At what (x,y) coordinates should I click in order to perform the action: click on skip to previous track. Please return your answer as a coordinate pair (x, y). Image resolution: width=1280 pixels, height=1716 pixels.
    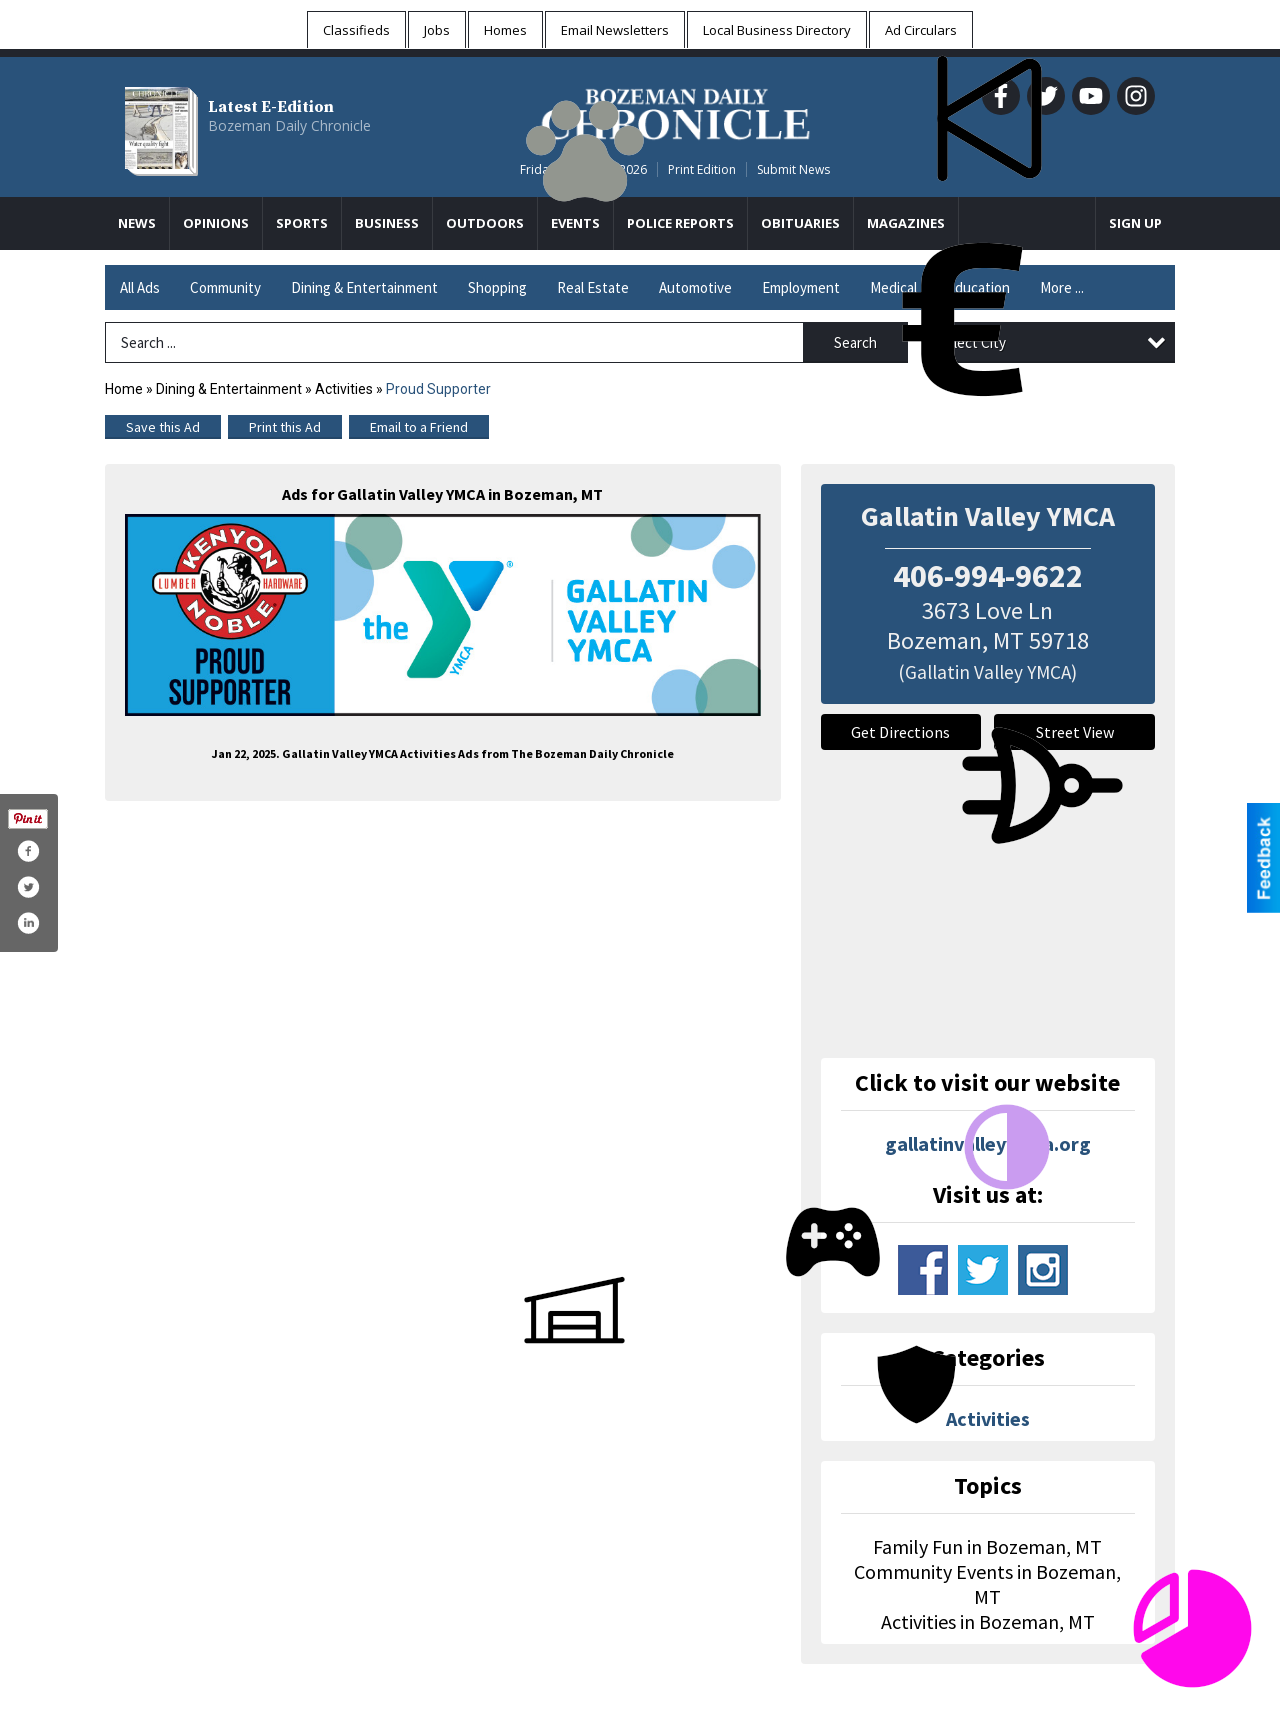
    Looking at the image, I should click on (989, 118).